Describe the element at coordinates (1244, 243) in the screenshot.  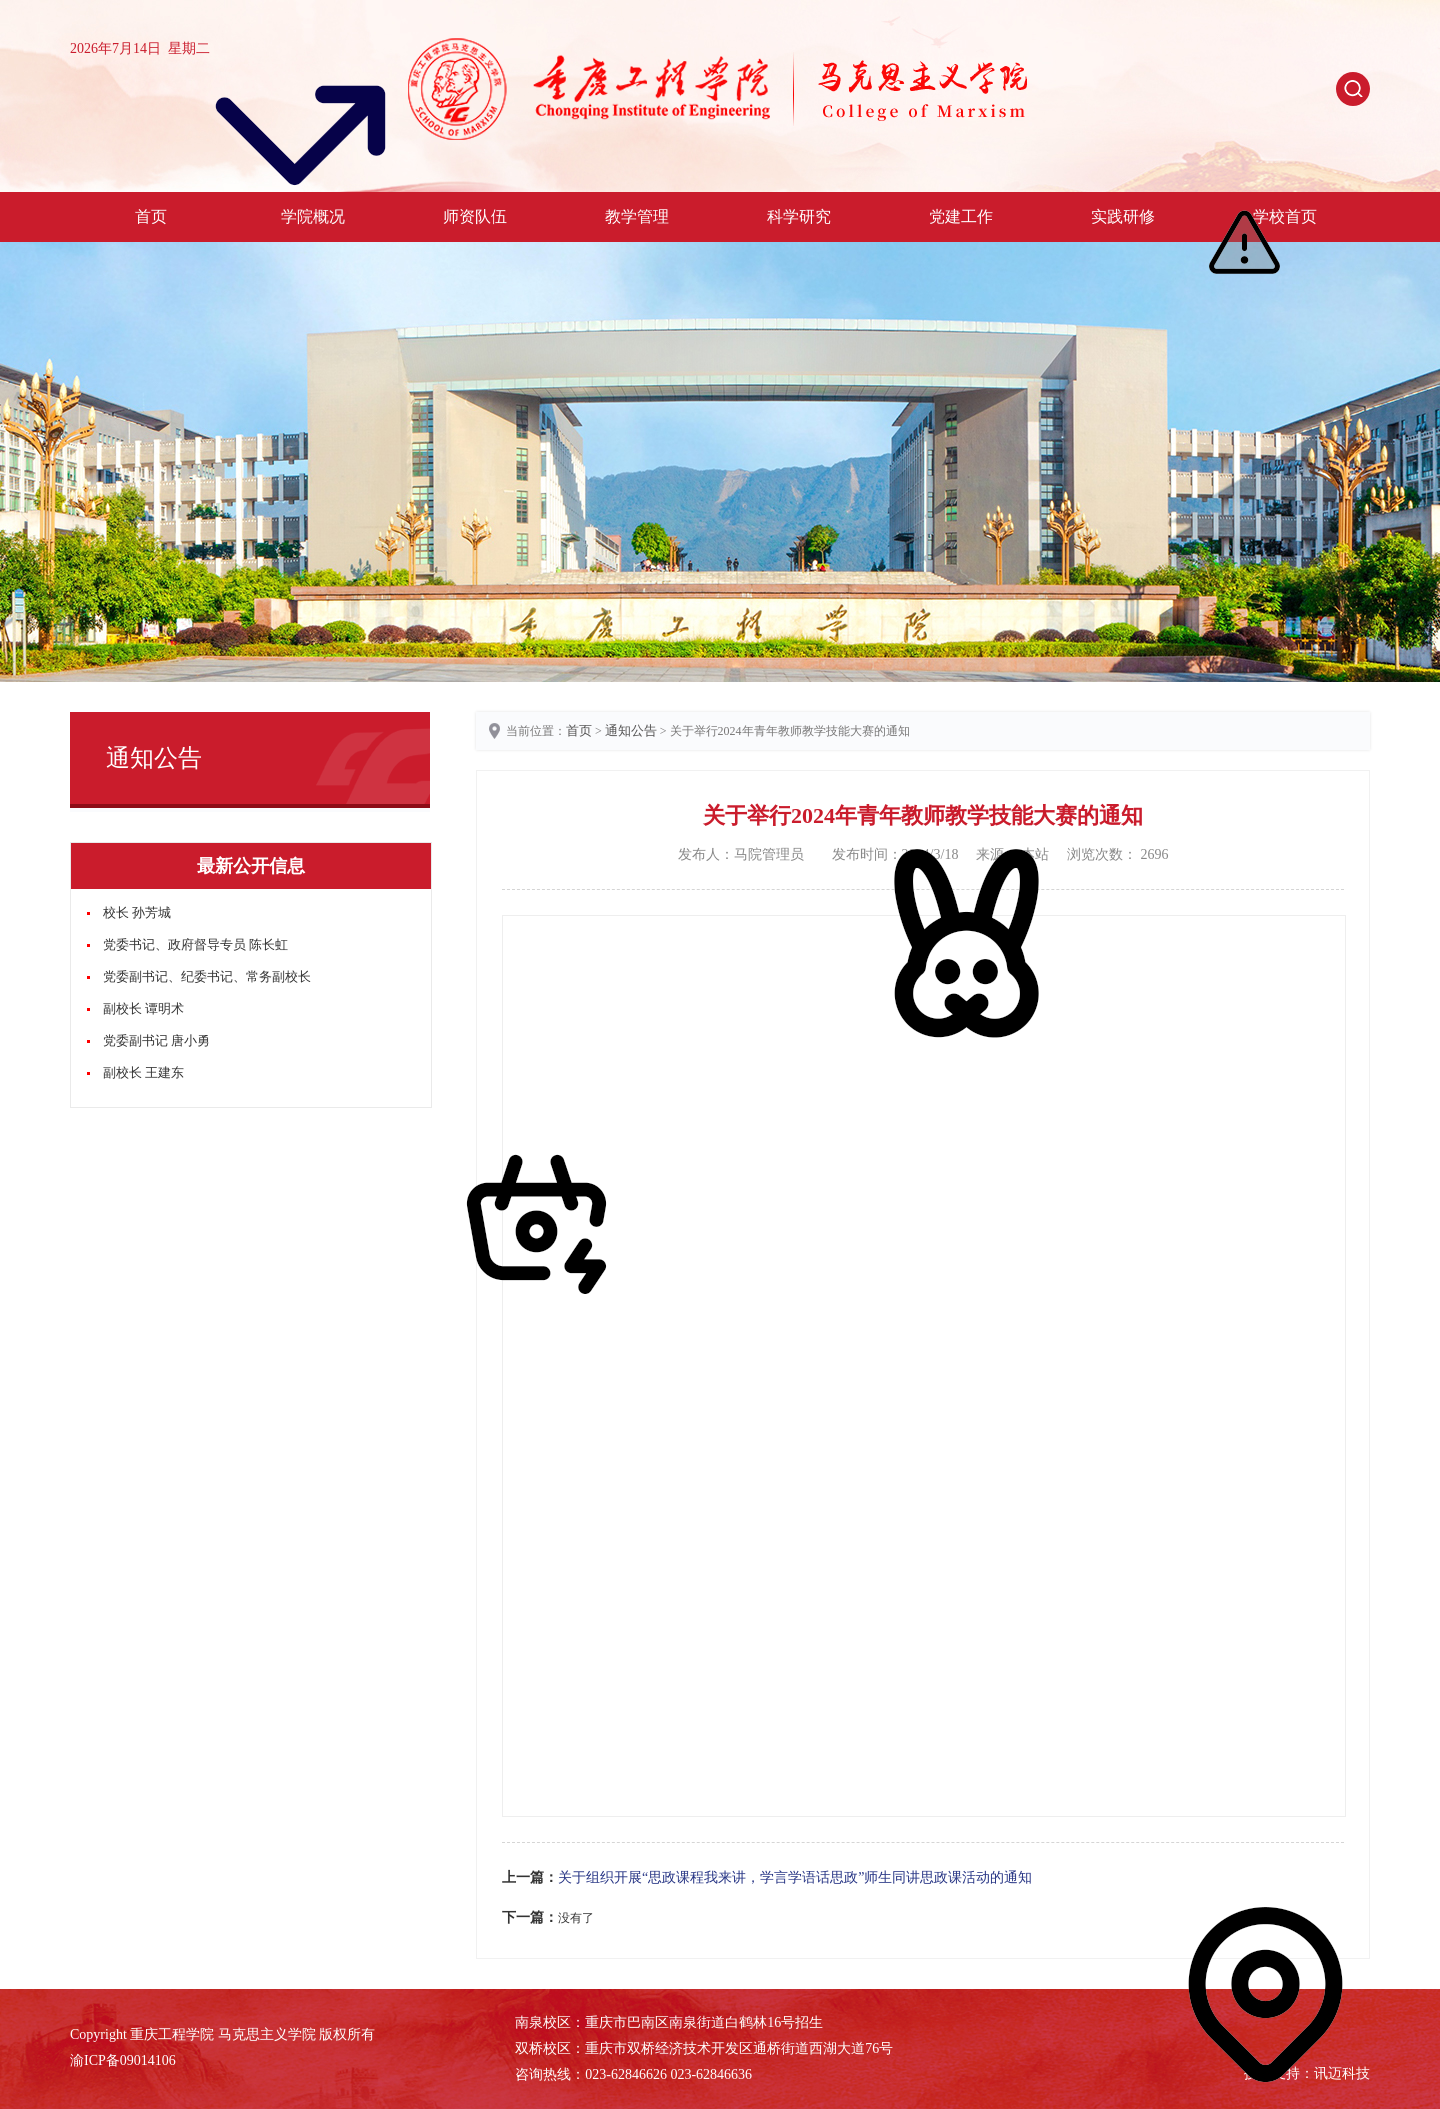
I see `indicates a warning or caution state` at that location.